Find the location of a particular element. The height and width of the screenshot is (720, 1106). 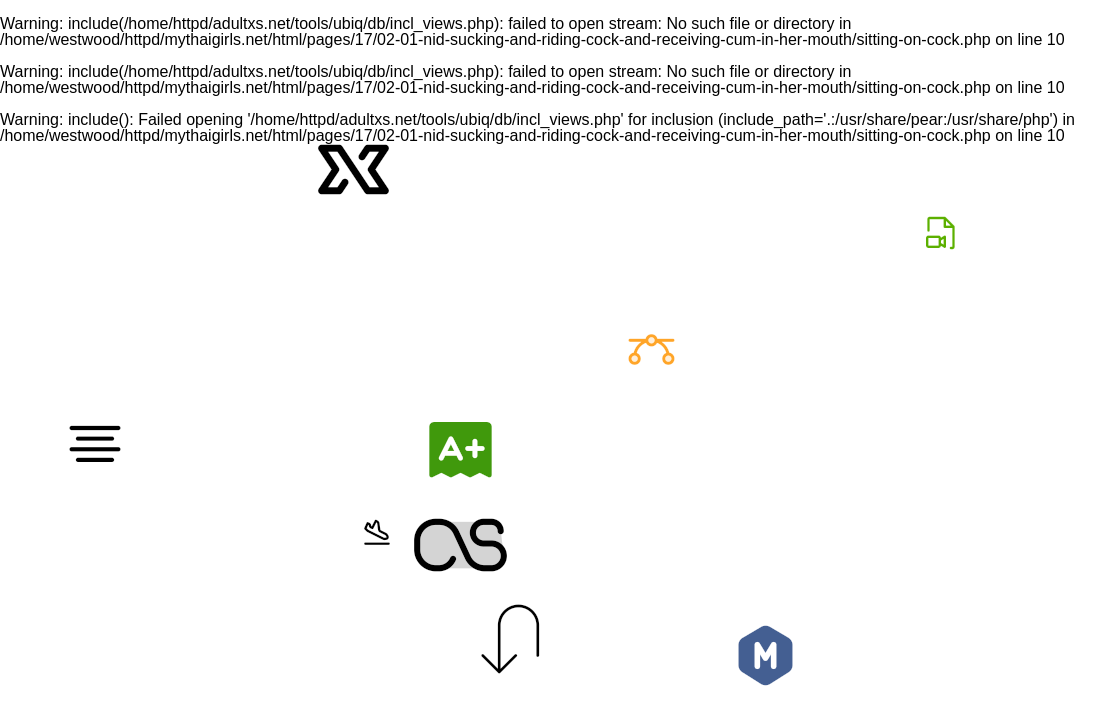

center align text is located at coordinates (95, 445).